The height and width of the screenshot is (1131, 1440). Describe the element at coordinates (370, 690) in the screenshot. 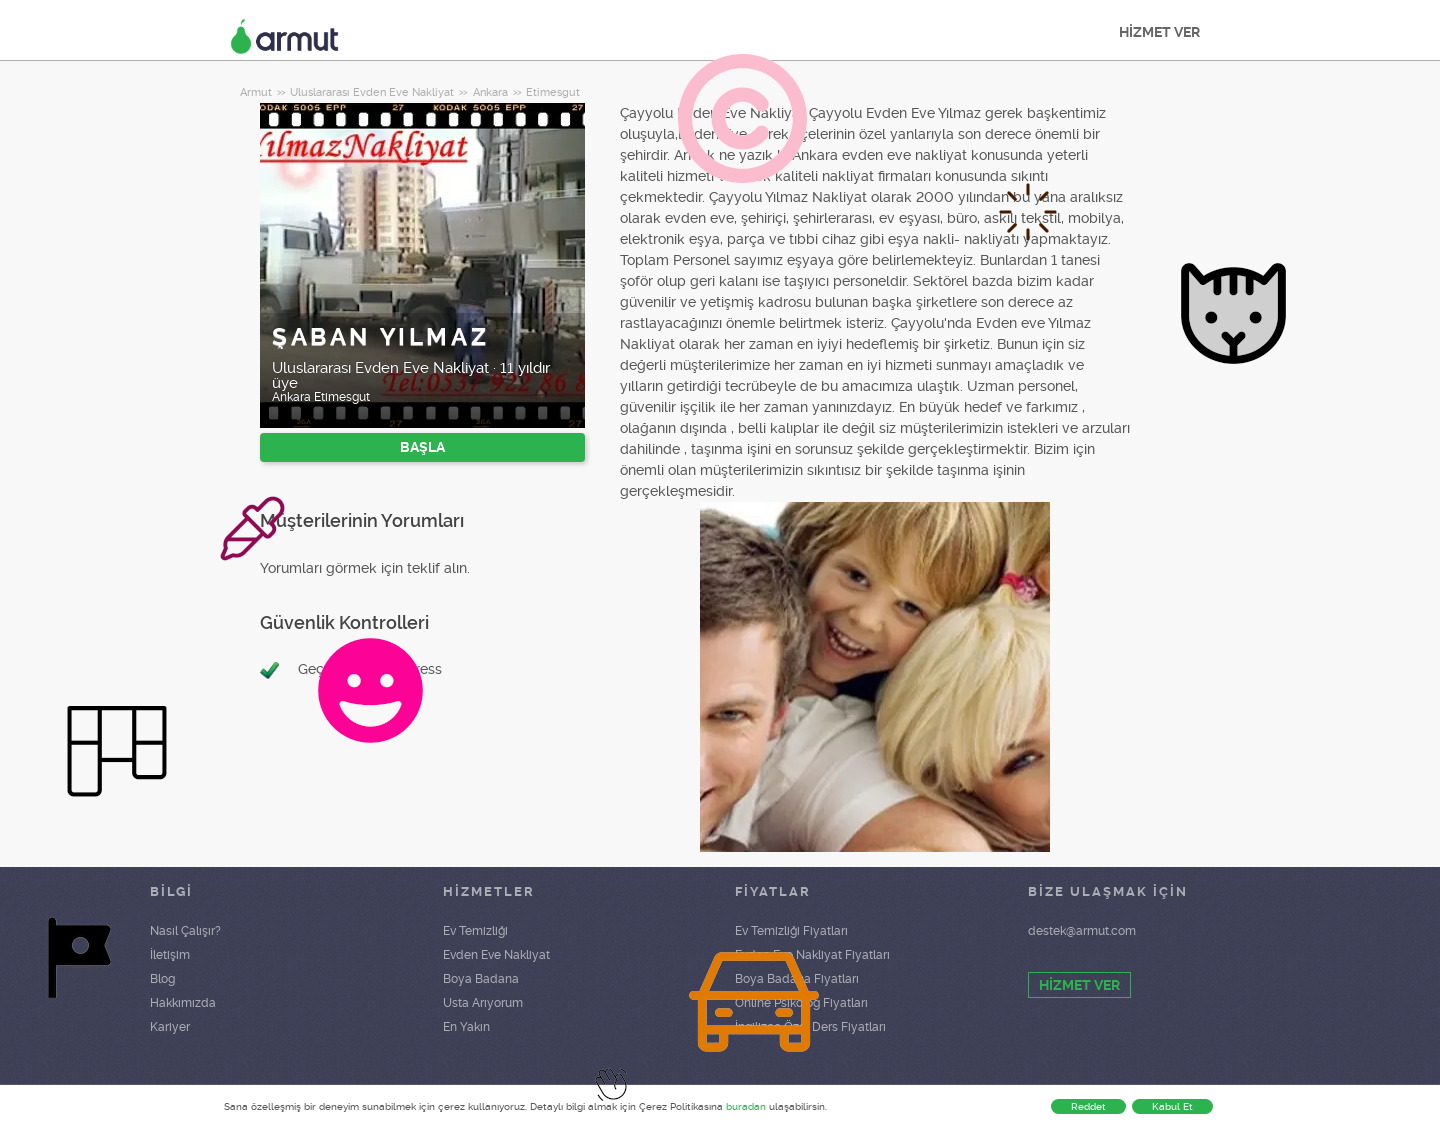

I see `add a reaction or emoji` at that location.